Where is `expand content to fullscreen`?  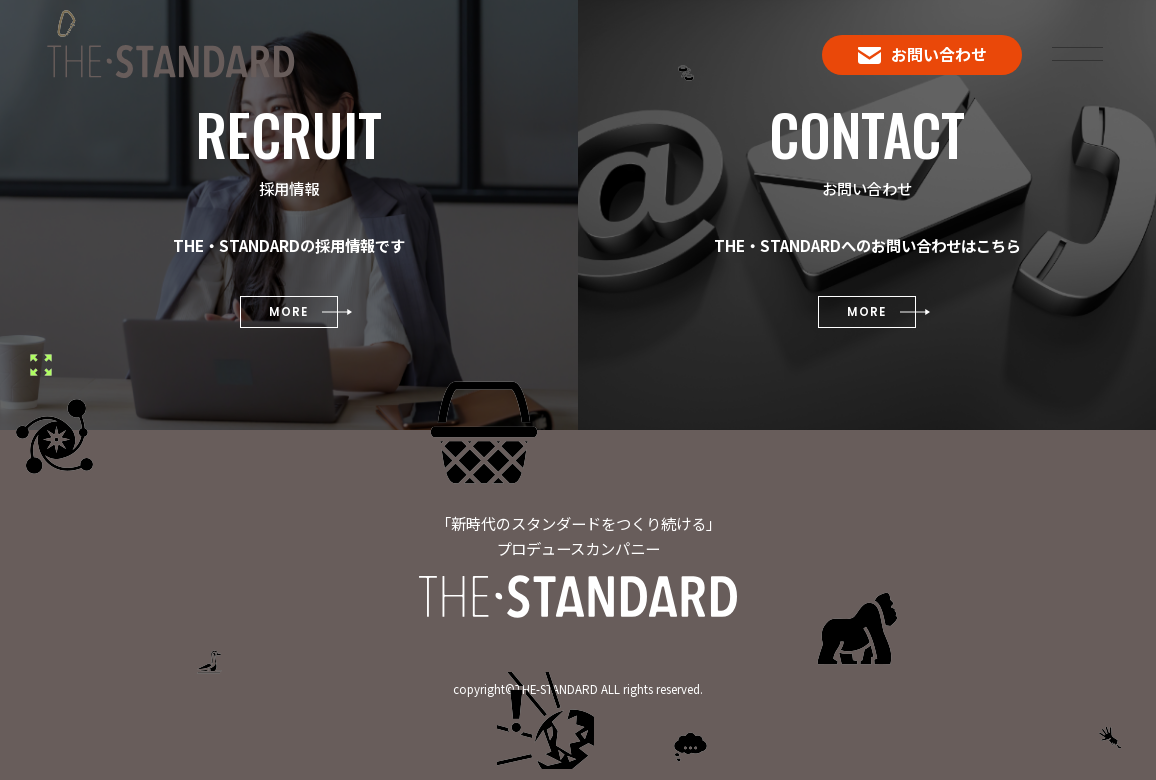
expand content to fullscreen is located at coordinates (41, 365).